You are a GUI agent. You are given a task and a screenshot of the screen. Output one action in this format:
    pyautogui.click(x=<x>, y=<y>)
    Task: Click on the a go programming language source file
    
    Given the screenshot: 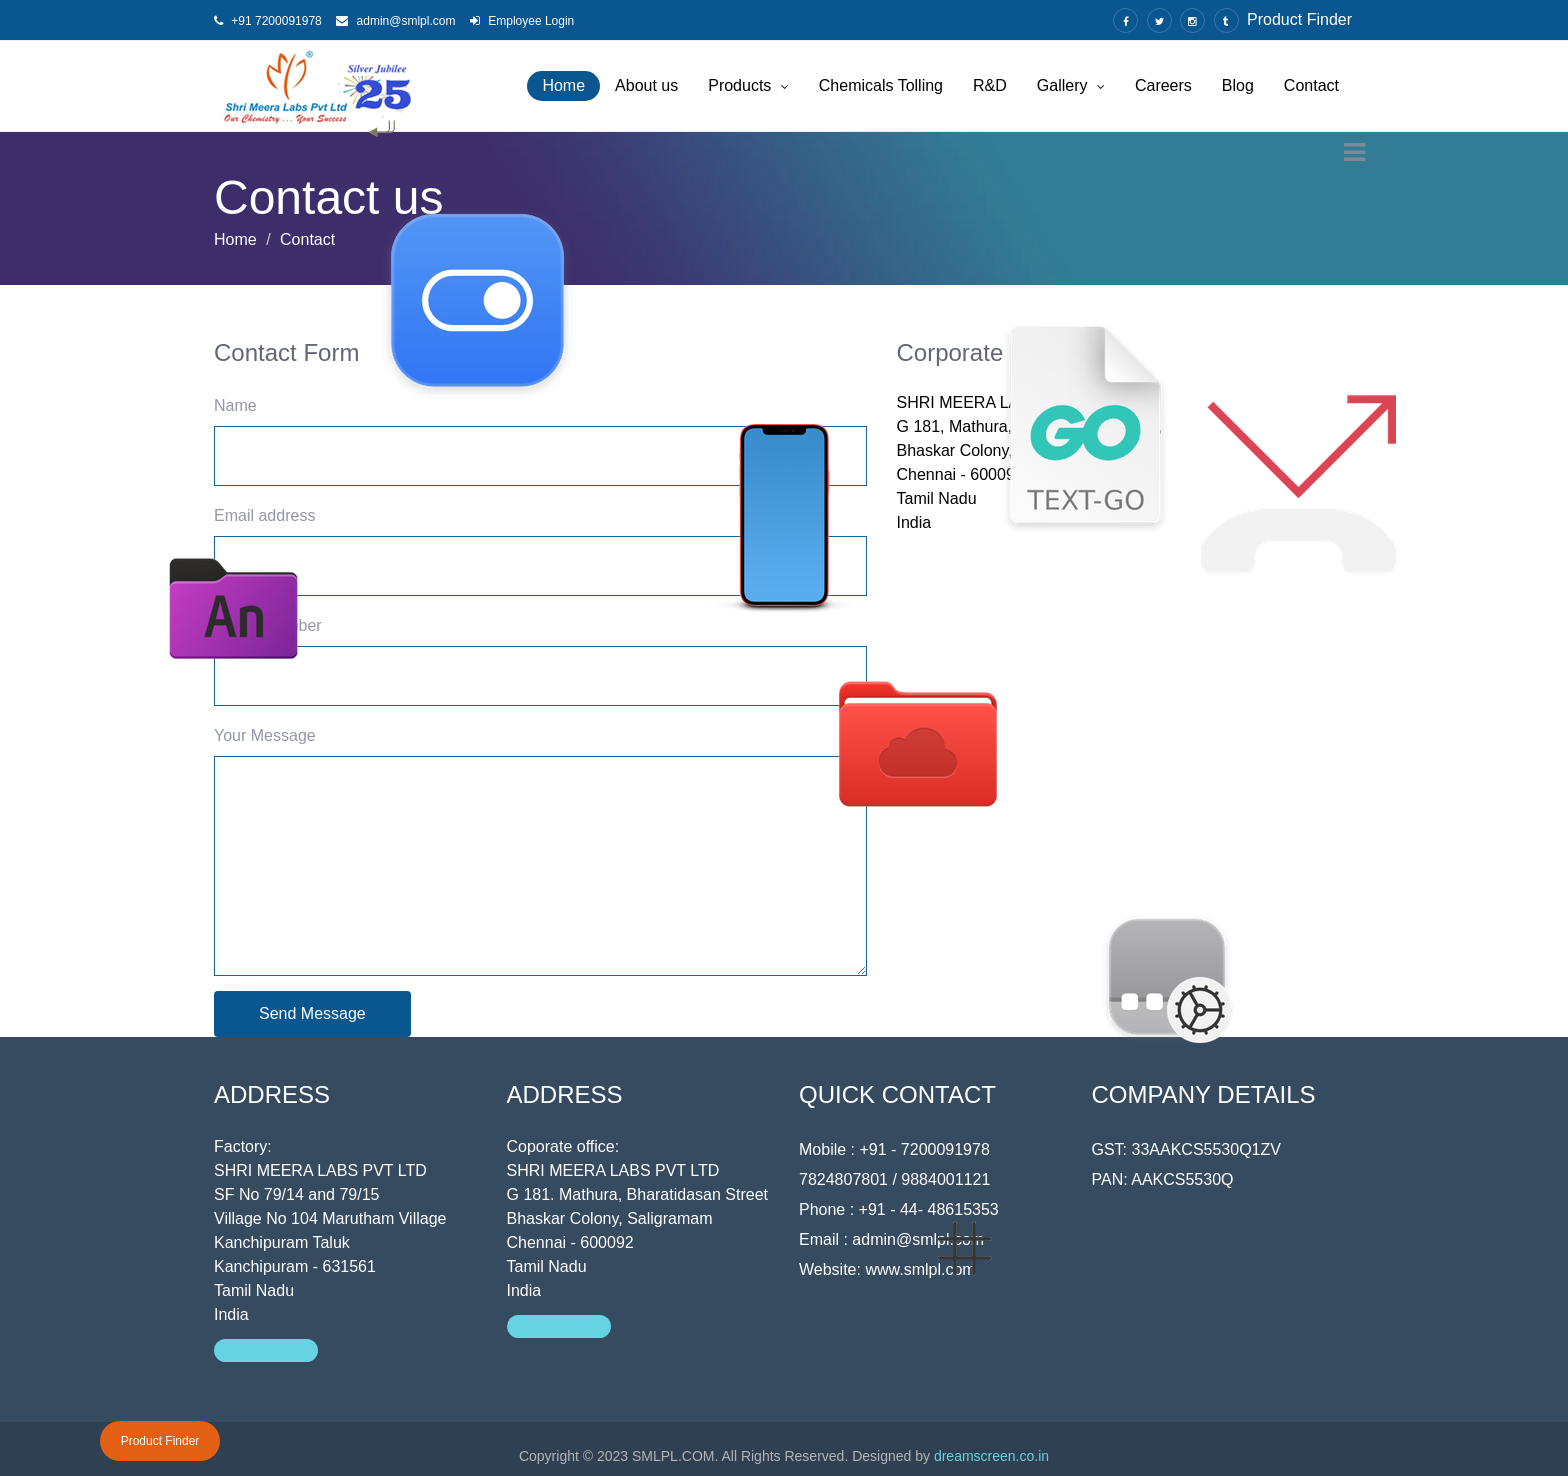 What is the action you would take?
    pyautogui.click(x=1085, y=428)
    